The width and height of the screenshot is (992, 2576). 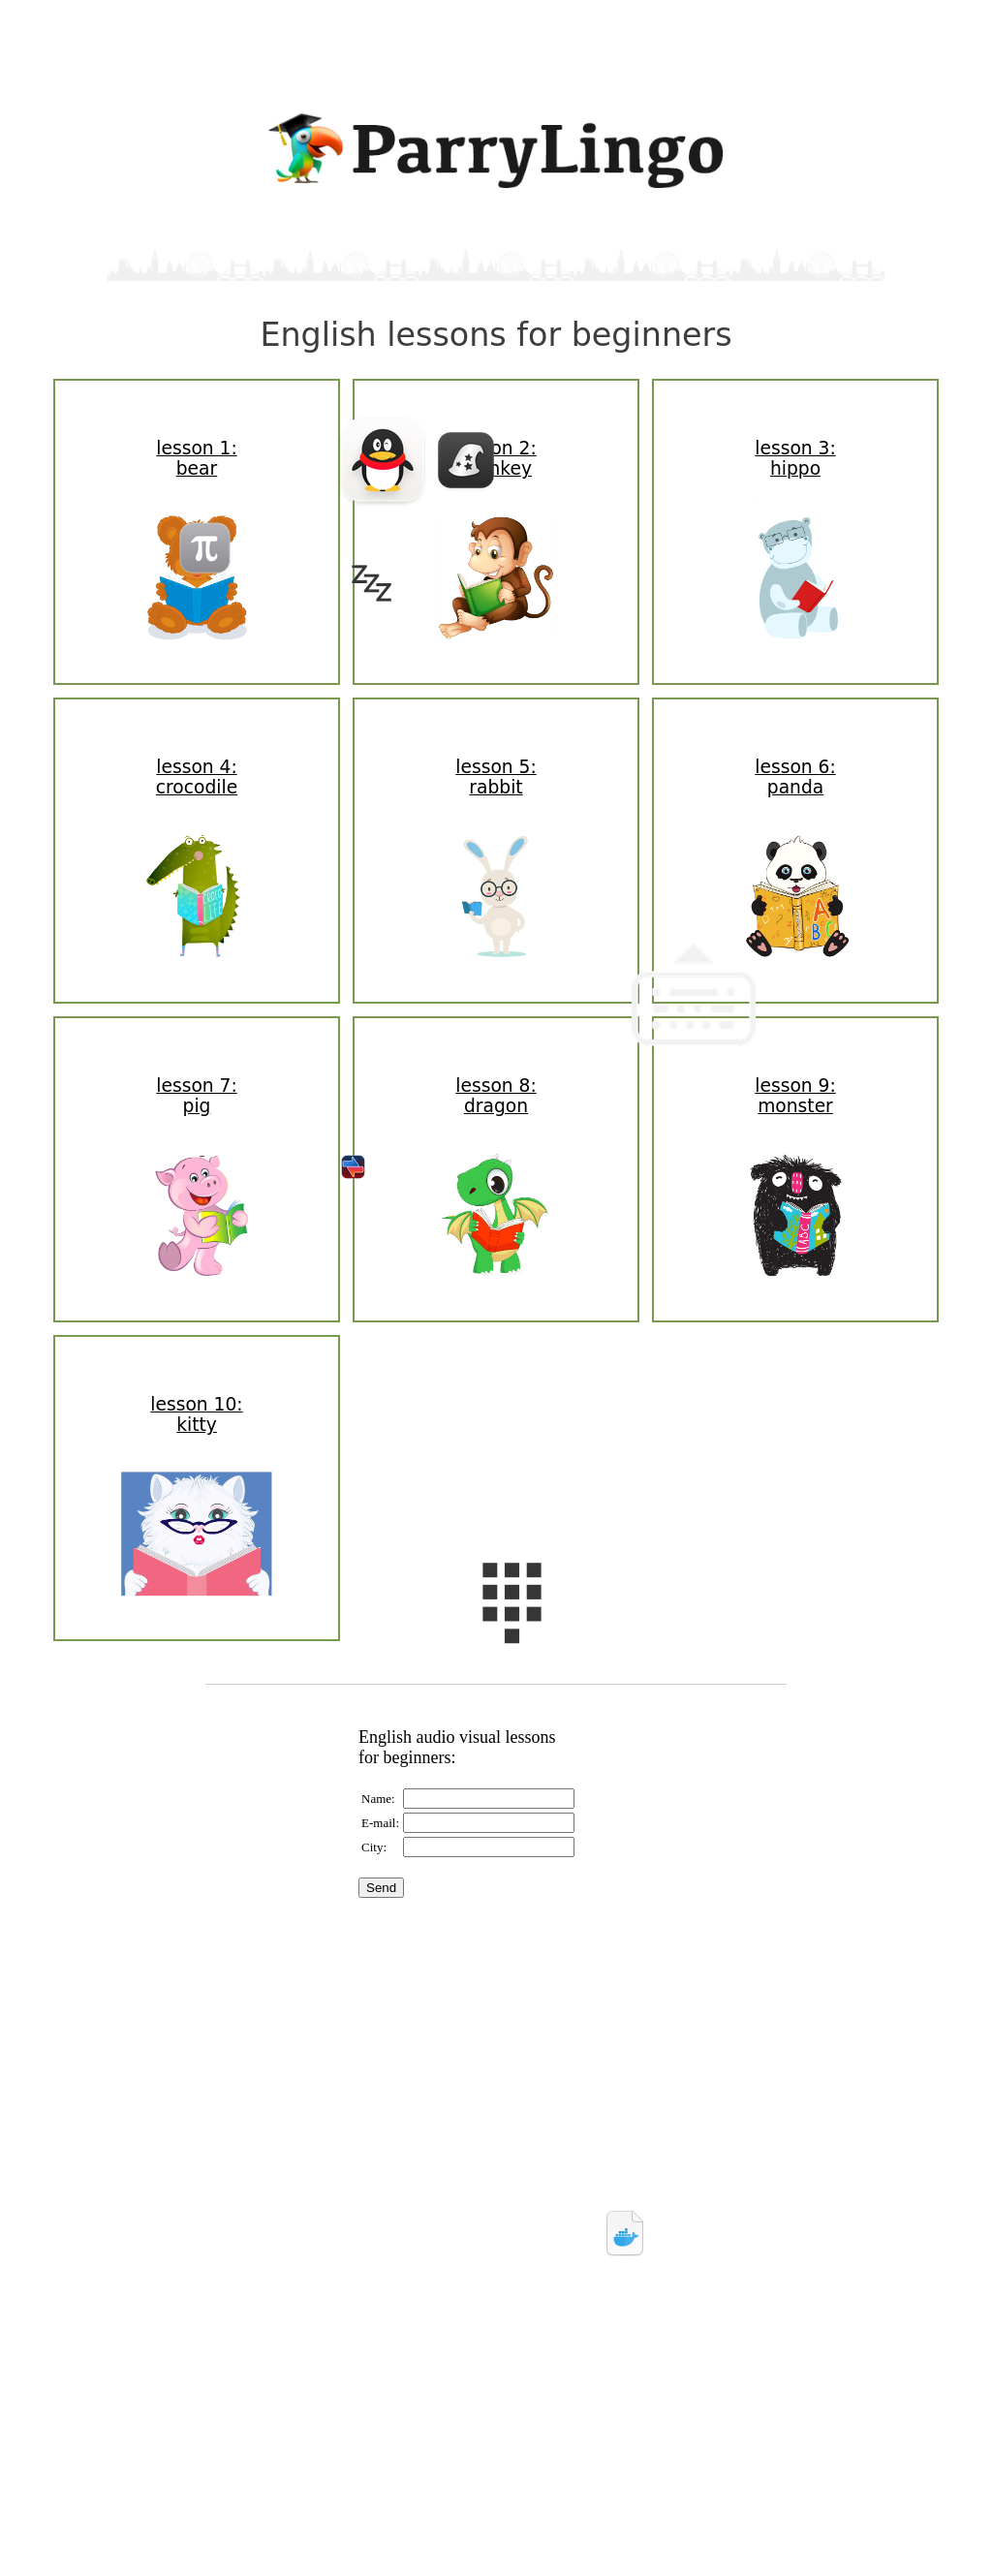 What do you see at coordinates (694, 994) in the screenshot?
I see `show virtual keyboard` at bounding box center [694, 994].